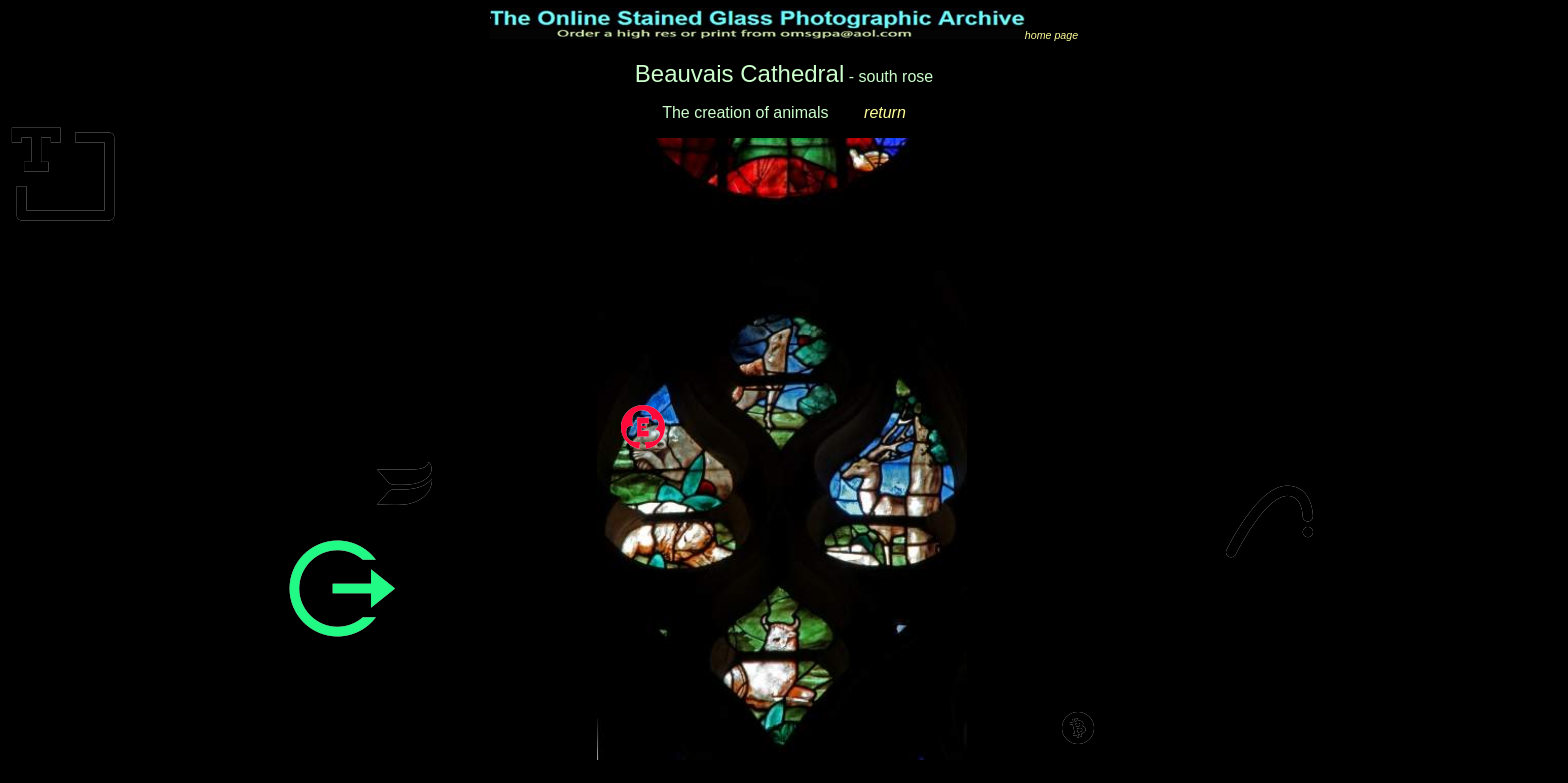 This screenshot has height=783, width=1568. Describe the element at coordinates (1078, 728) in the screenshot. I see `bitcoin cash cryptocurrency logo` at that location.